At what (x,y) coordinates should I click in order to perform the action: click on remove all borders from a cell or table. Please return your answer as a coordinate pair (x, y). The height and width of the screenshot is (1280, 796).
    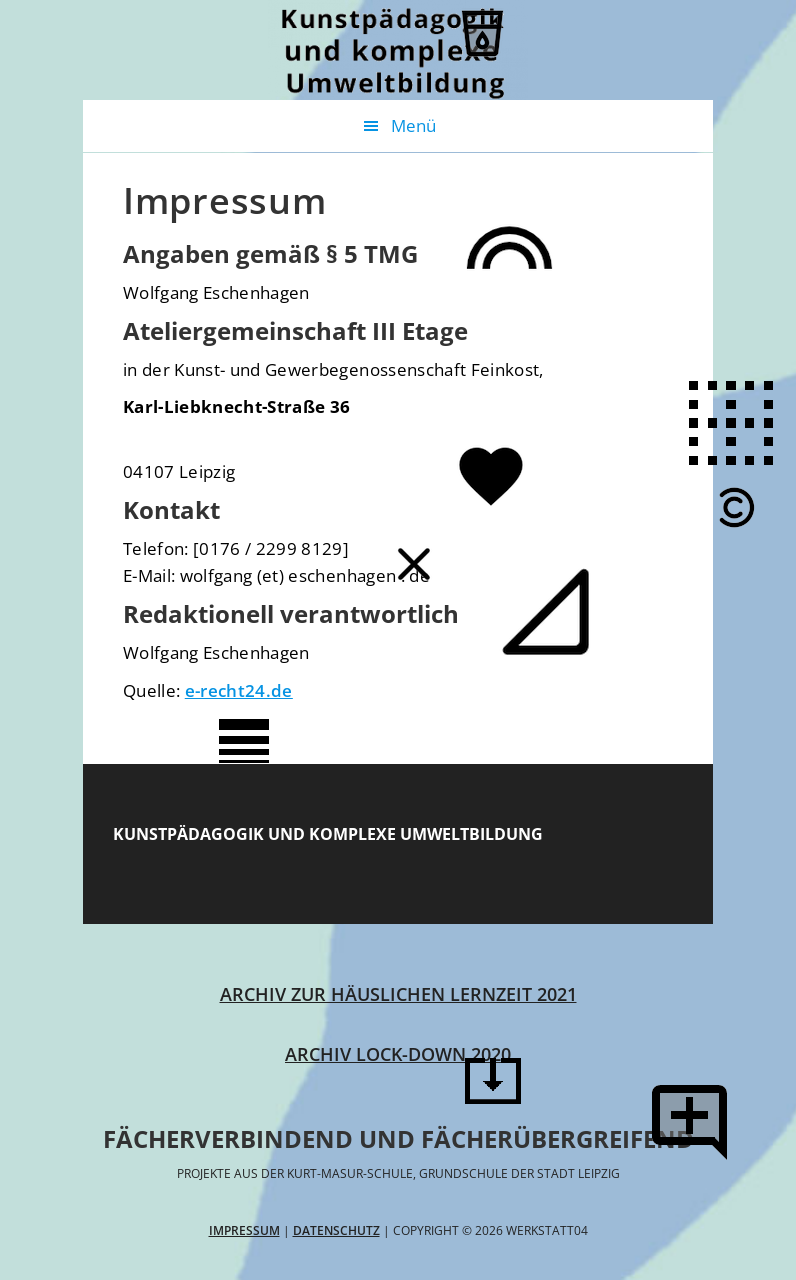
    Looking at the image, I should click on (731, 423).